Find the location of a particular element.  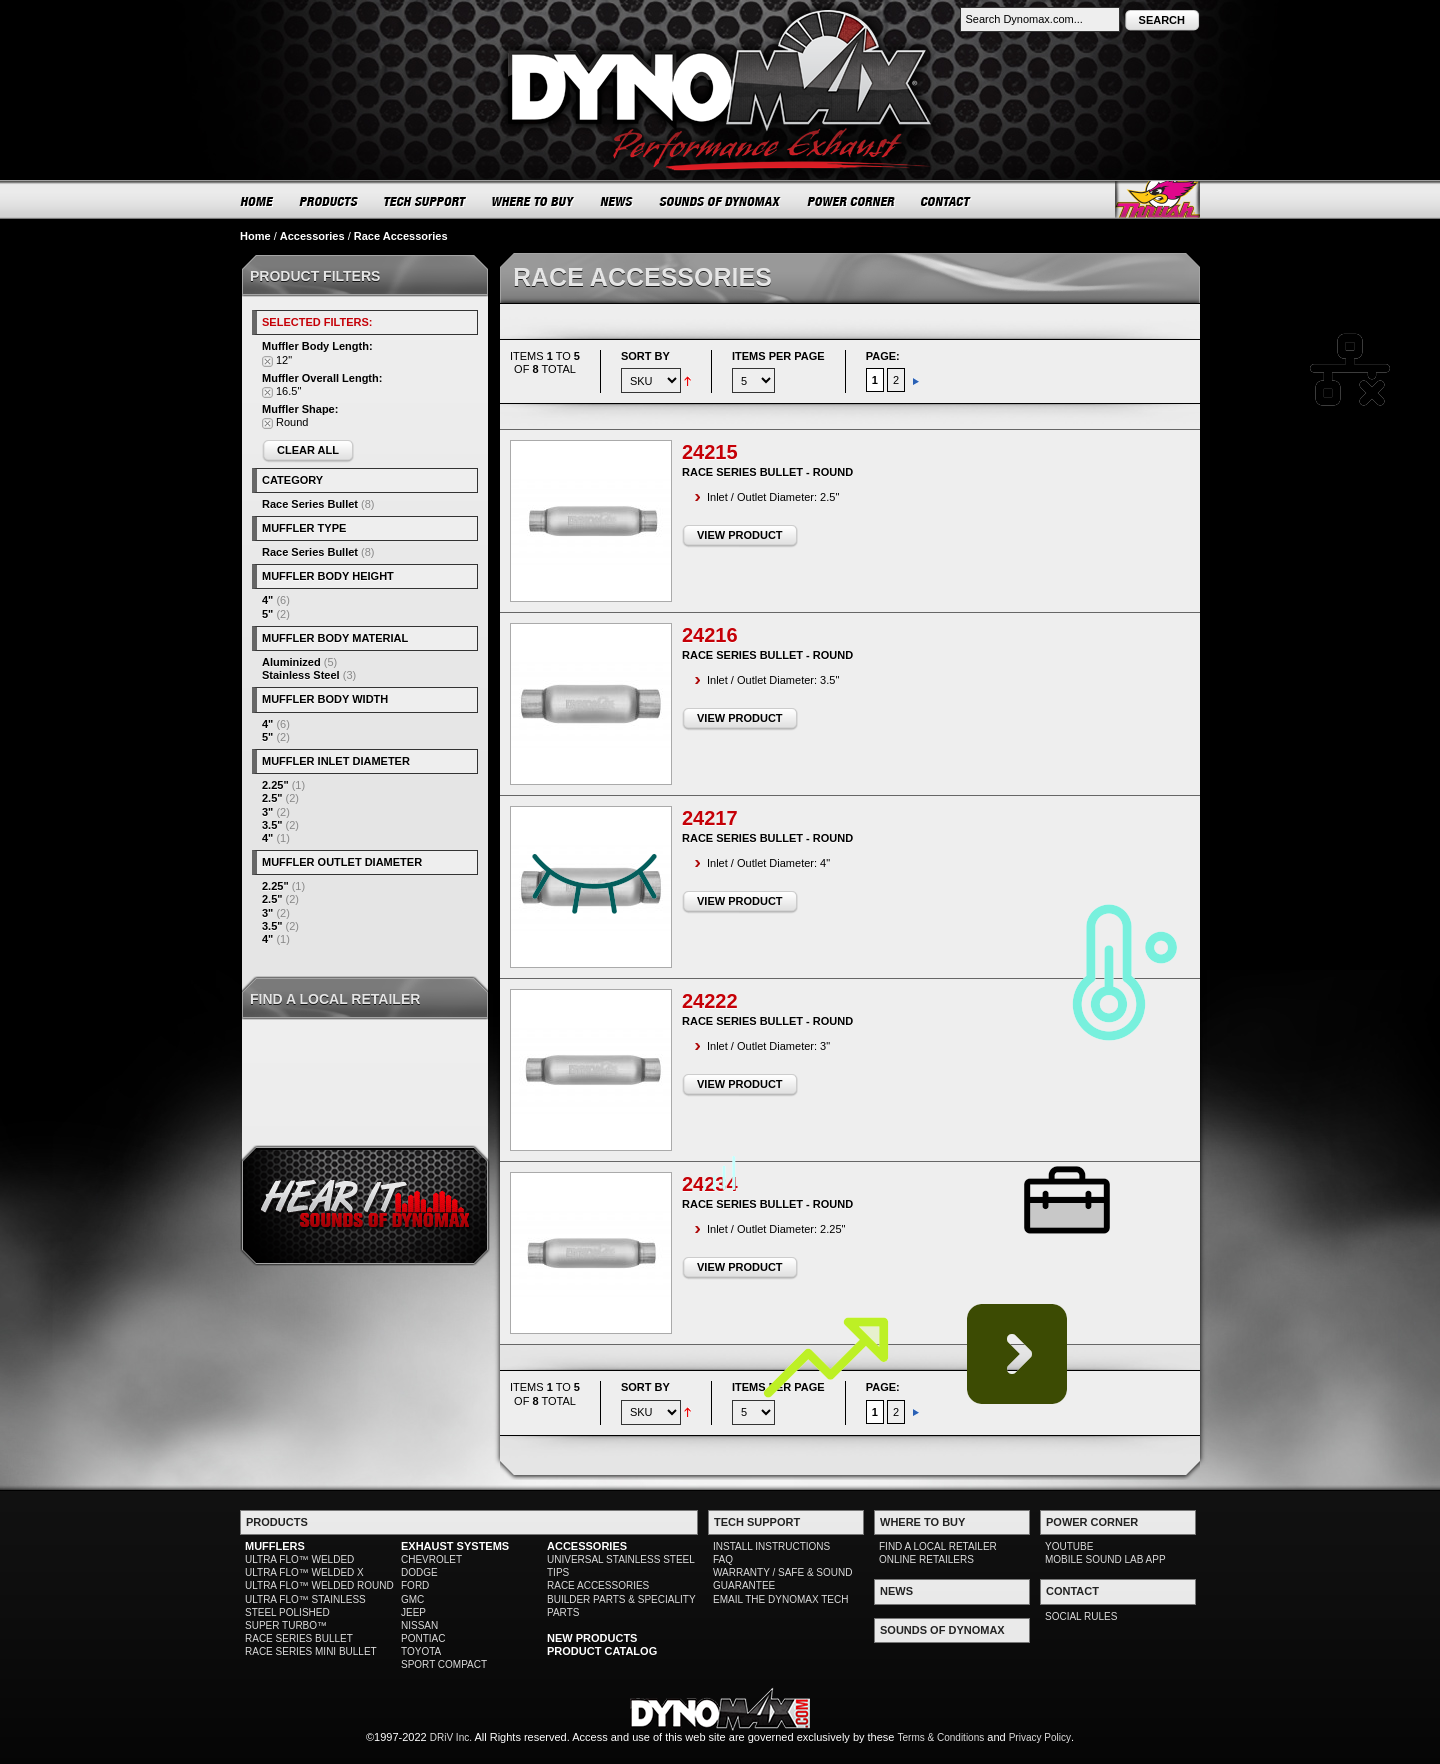

hide password or sensitive content is located at coordinates (594, 871).